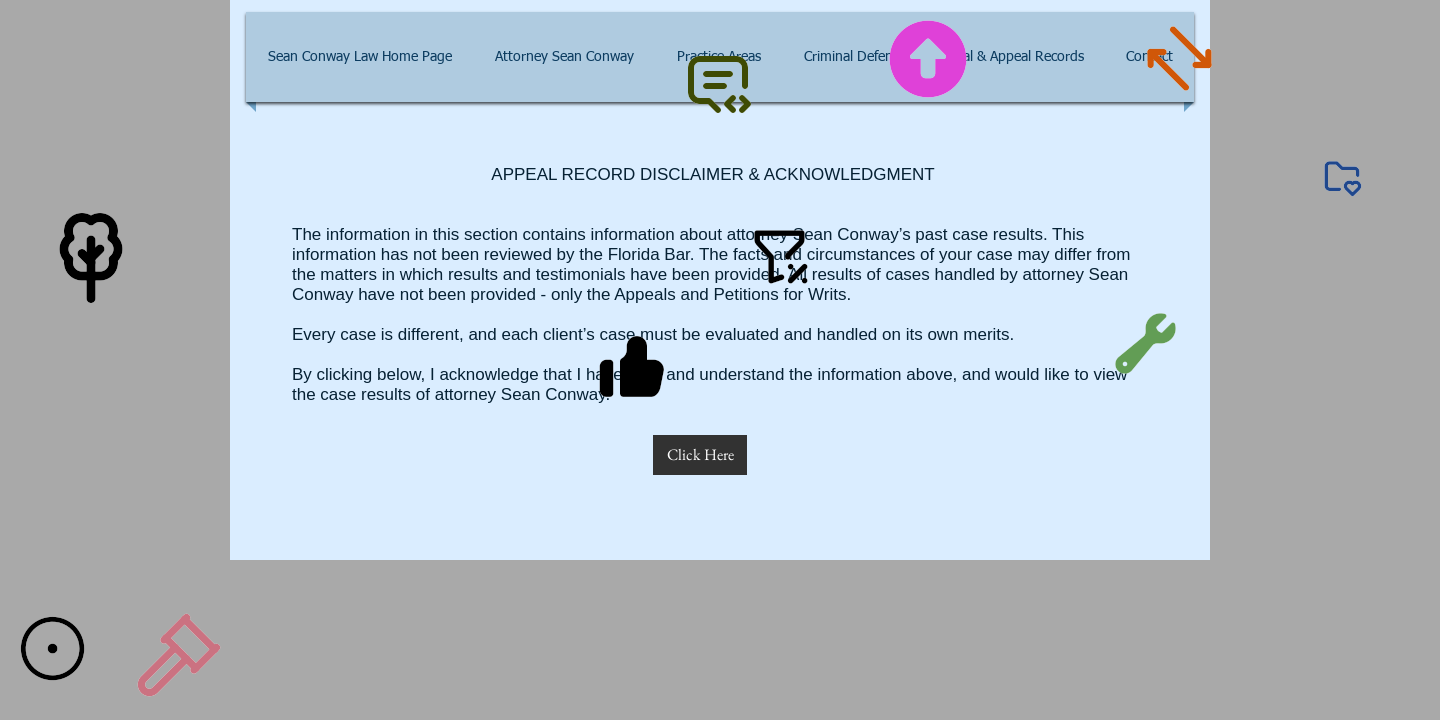 The image size is (1440, 720). What do you see at coordinates (1342, 177) in the screenshot?
I see `add folder to favorites` at bounding box center [1342, 177].